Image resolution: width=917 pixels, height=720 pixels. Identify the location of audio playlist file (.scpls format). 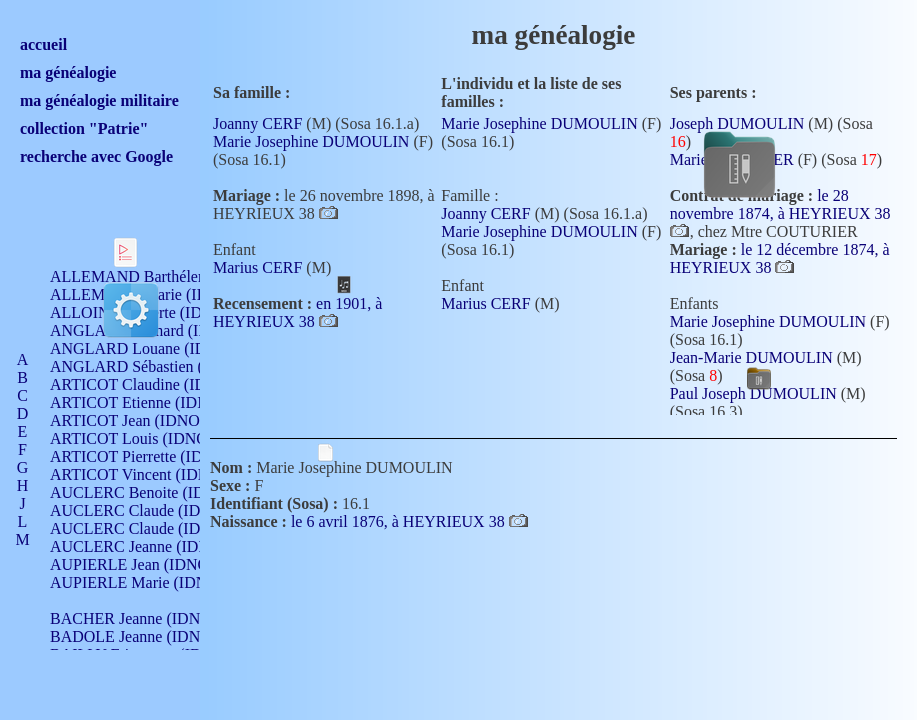
(125, 252).